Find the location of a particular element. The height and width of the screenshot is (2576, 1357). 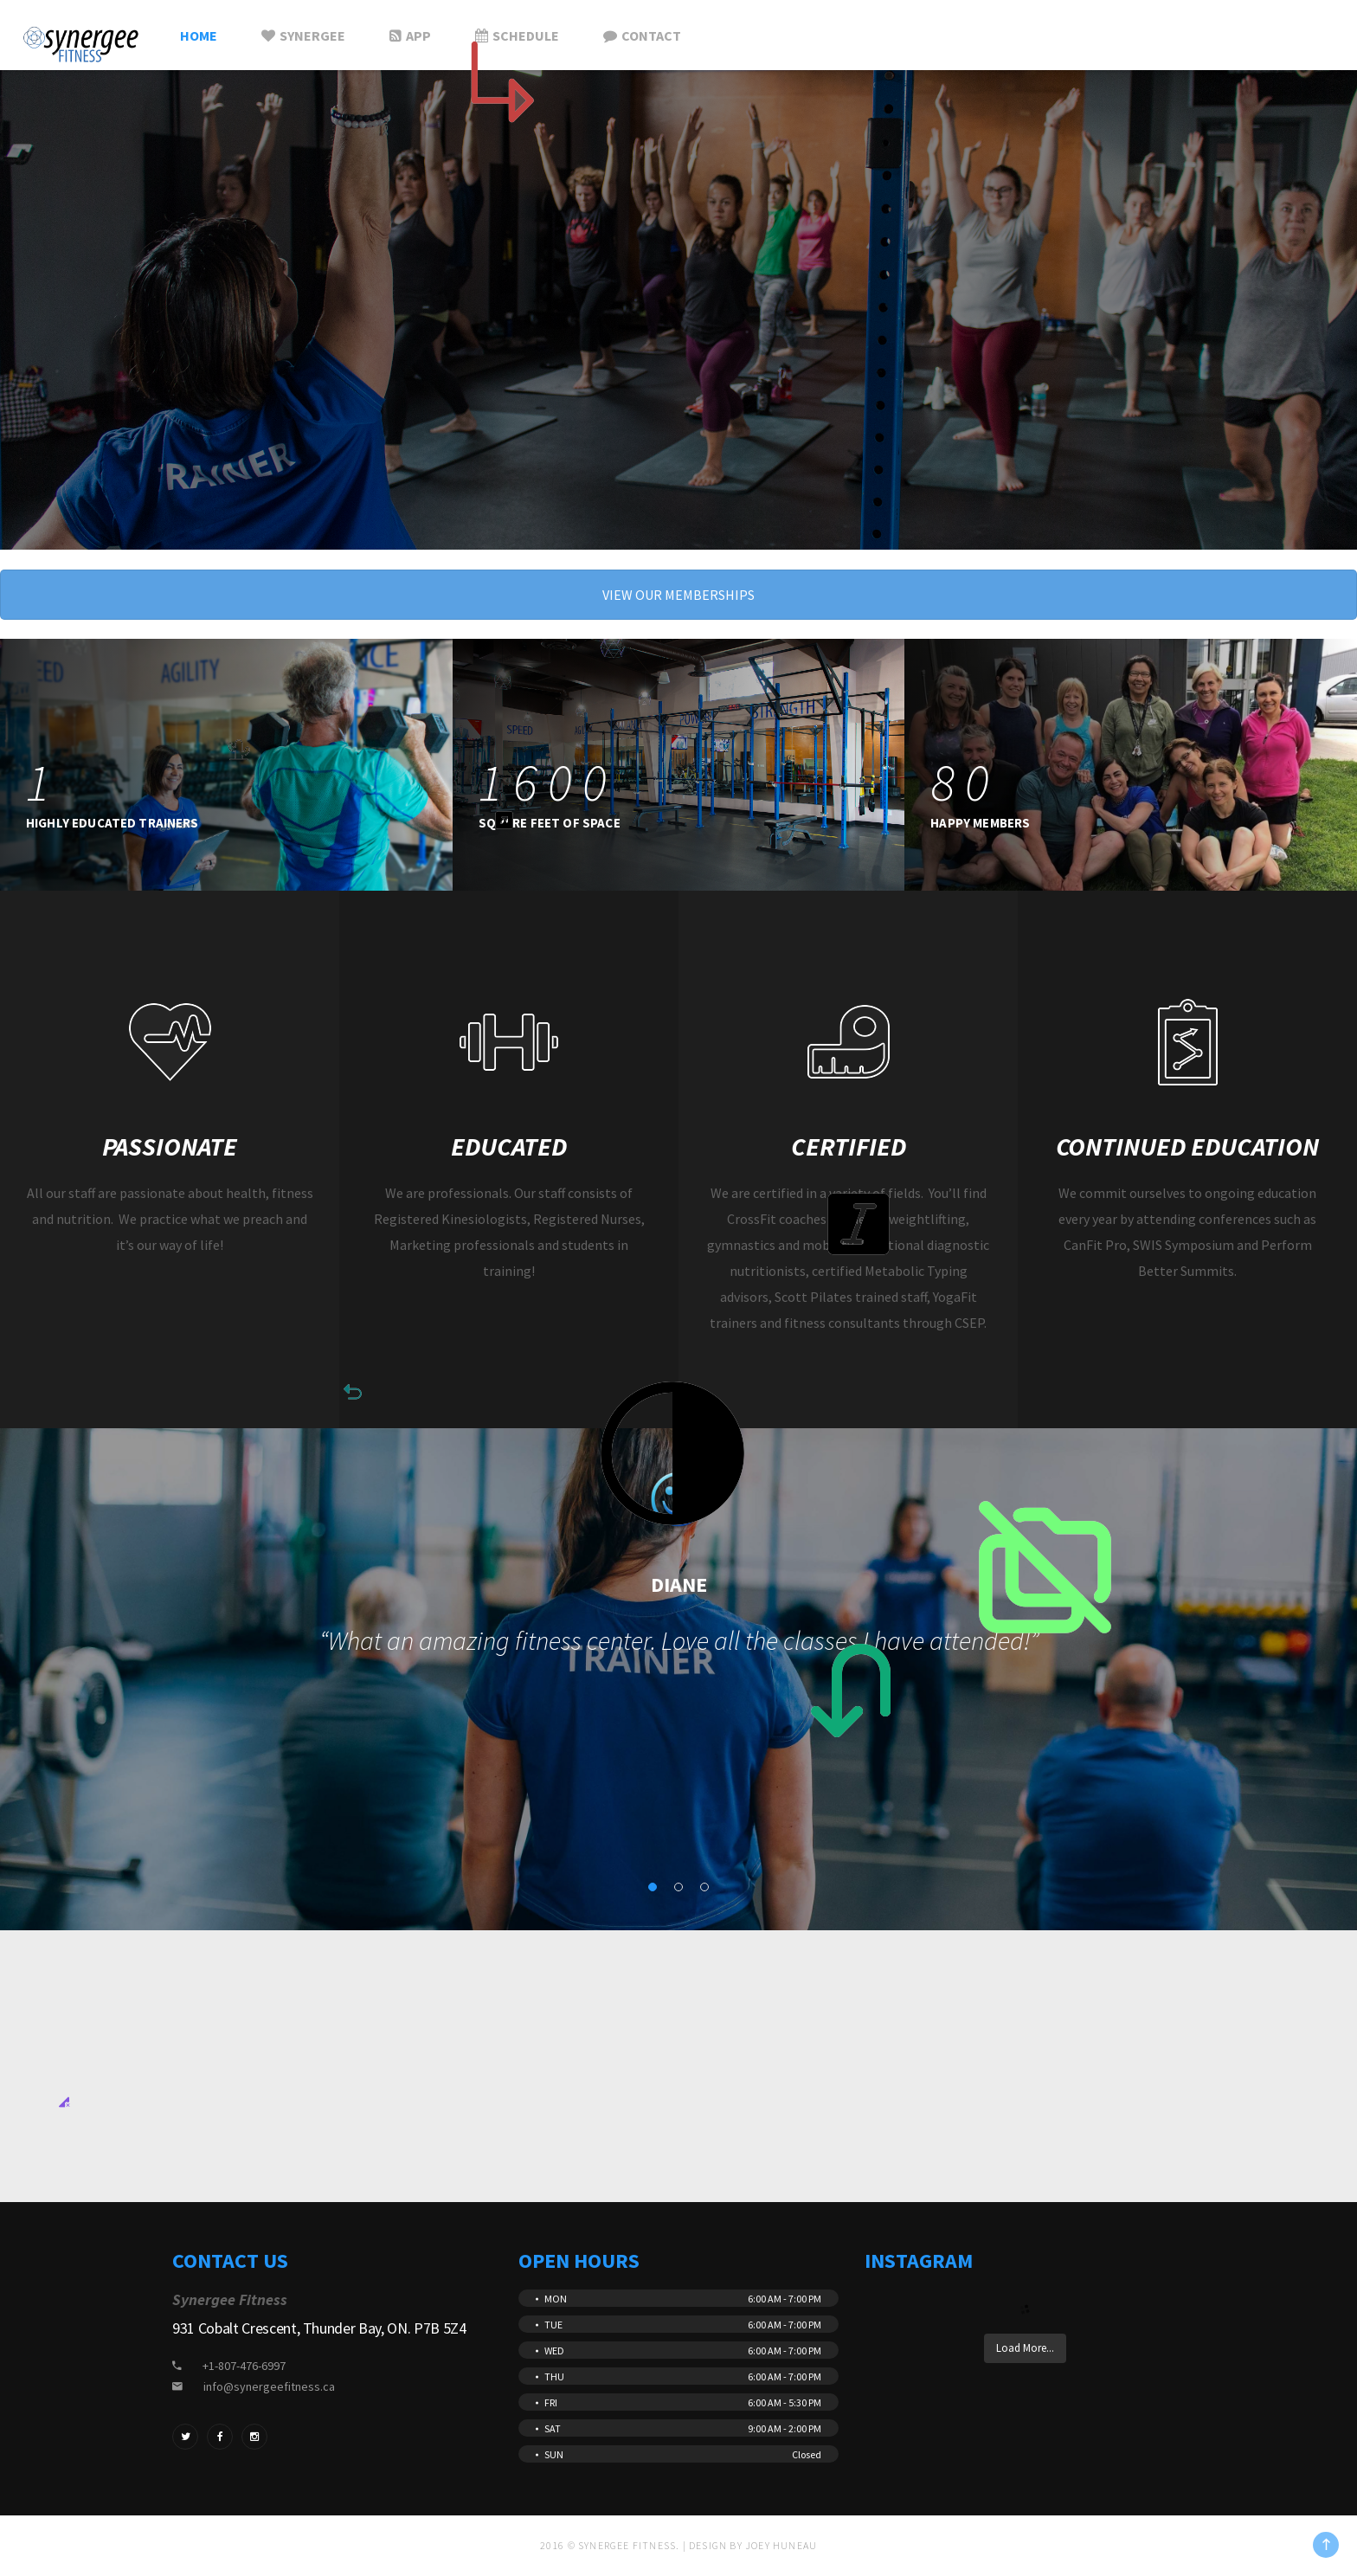

toggle between light and dark mode is located at coordinates (672, 1453).